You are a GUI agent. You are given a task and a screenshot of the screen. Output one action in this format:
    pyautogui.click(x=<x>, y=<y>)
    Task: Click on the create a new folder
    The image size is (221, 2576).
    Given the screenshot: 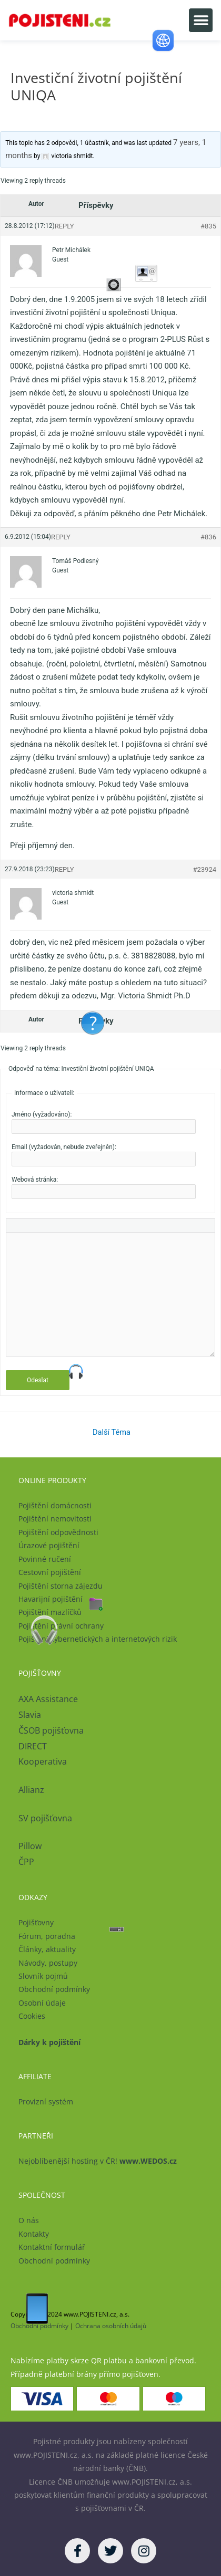 What is the action you would take?
    pyautogui.click(x=96, y=1604)
    